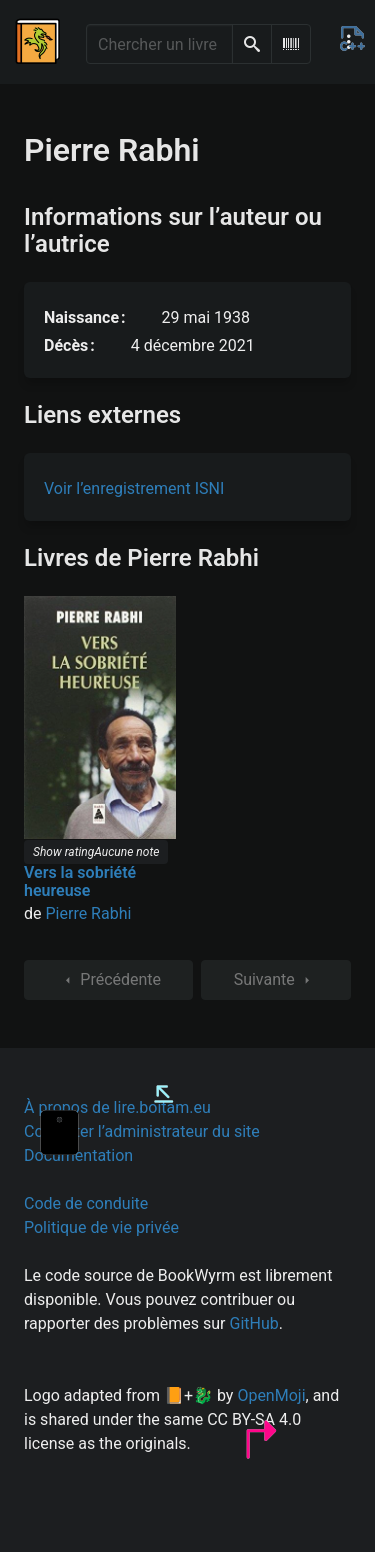  I want to click on a C++ source code file, so click(352, 39).